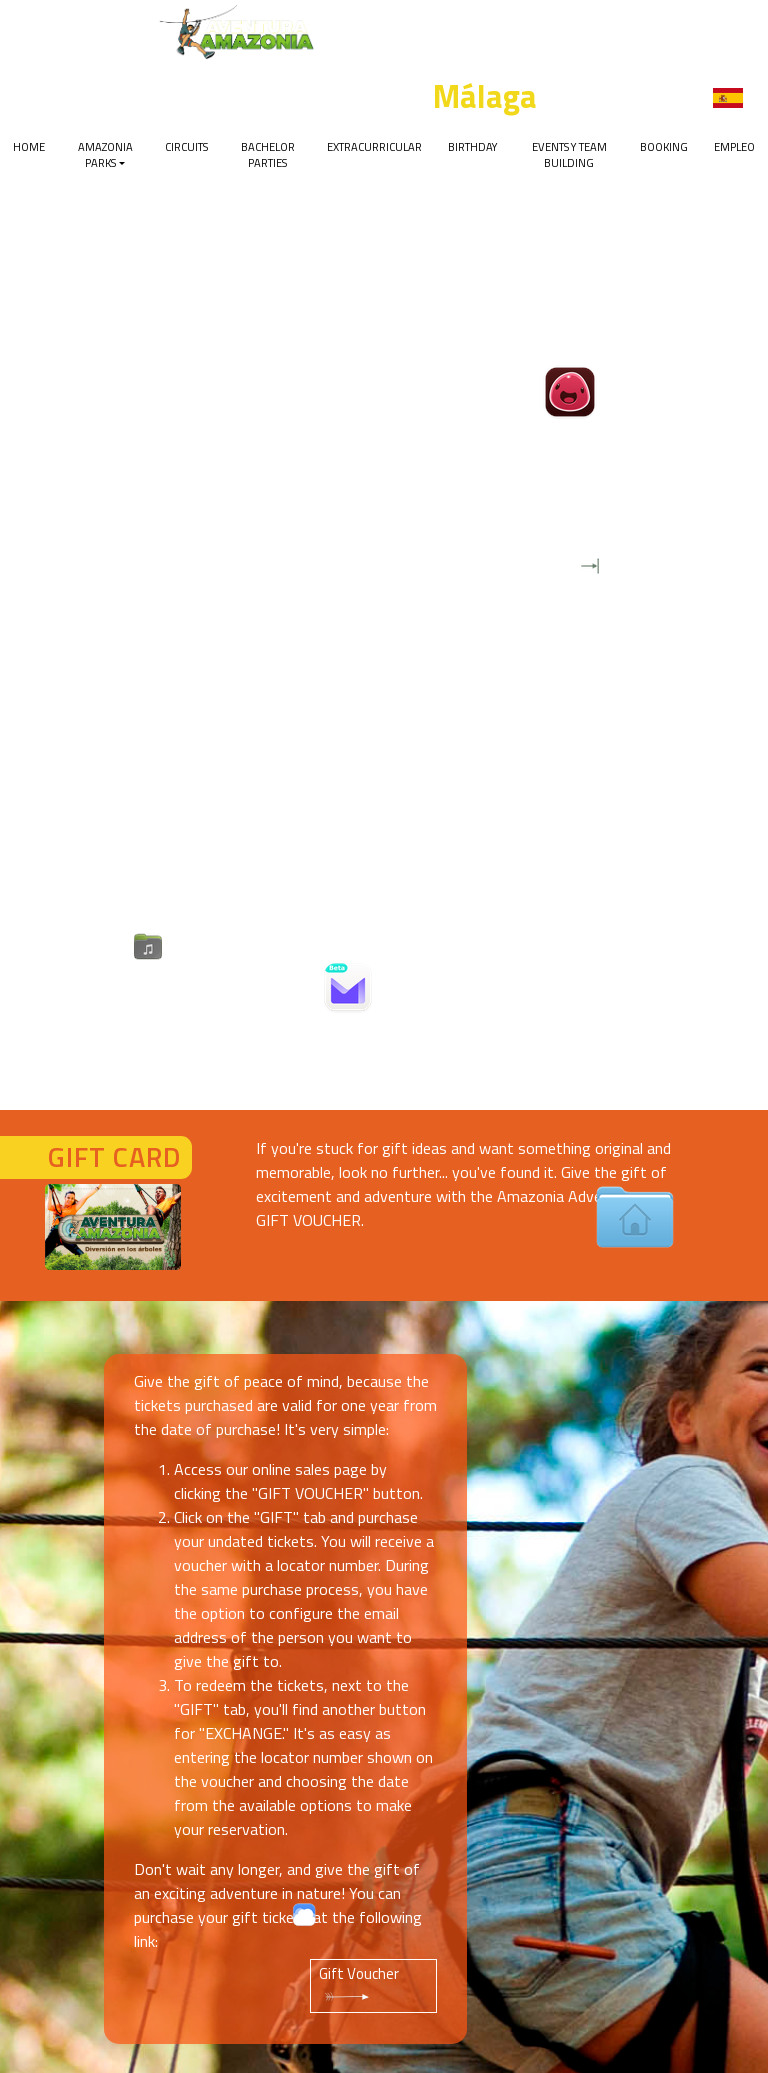 This screenshot has width=768, height=2073. Describe the element at coordinates (349, 1933) in the screenshot. I see `manage saved passwords and login credentials` at that location.